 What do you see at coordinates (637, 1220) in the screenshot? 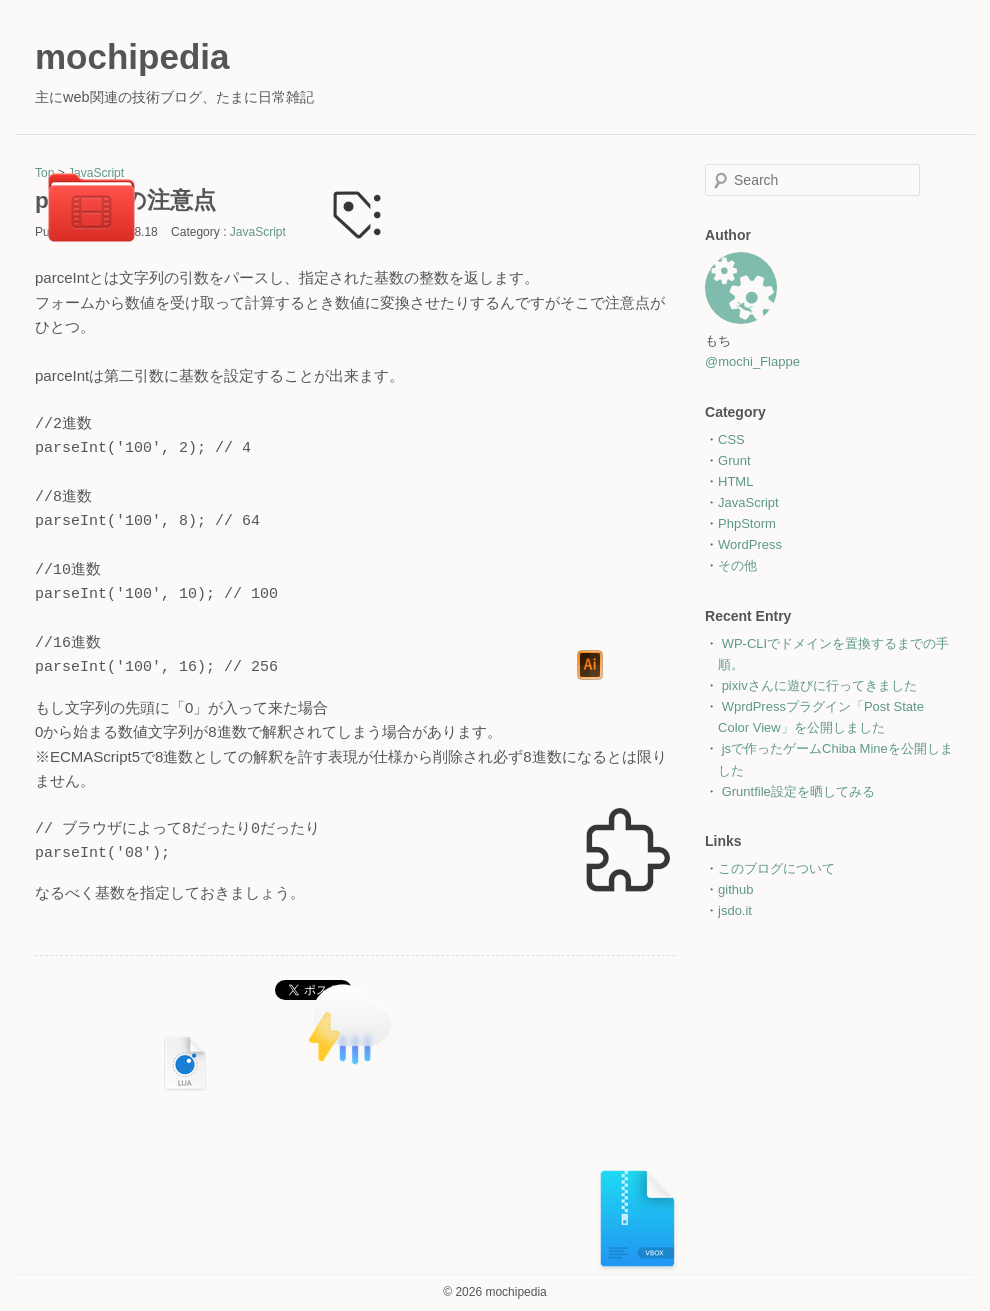
I see `a VirtualBox virtual machine configuration file` at bounding box center [637, 1220].